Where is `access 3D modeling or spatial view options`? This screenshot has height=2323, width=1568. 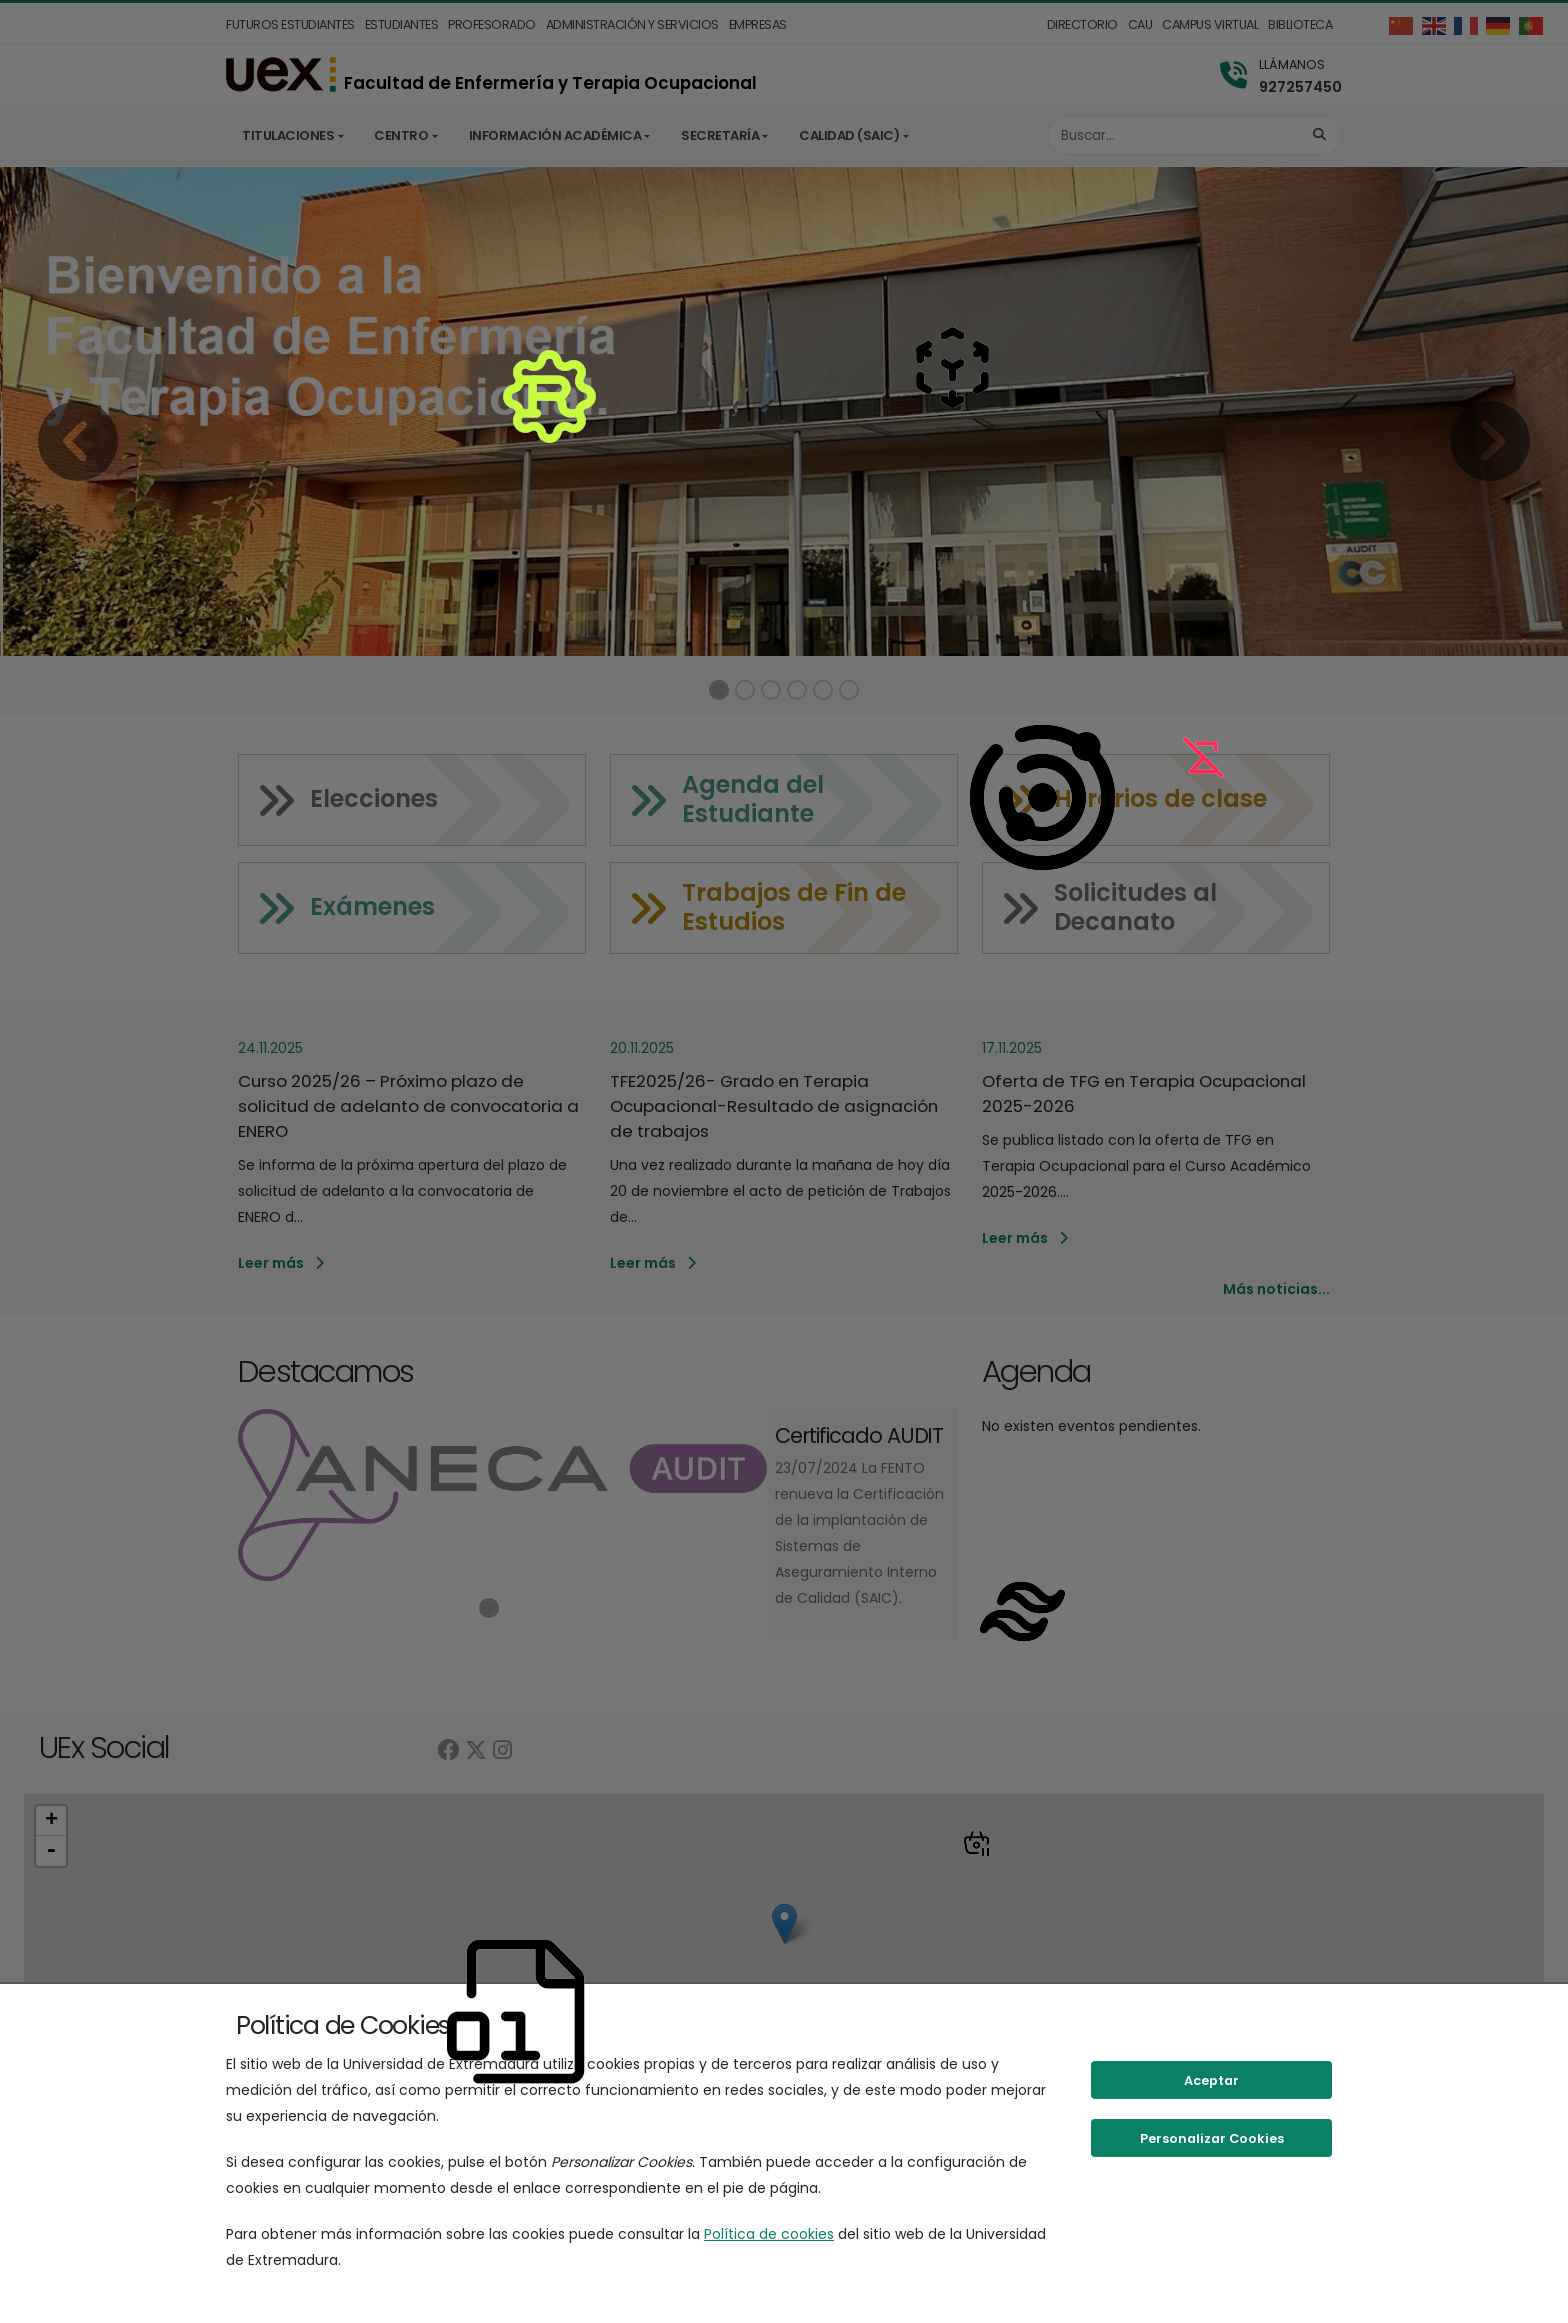
access 3D modeling or spatial view options is located at coordinates (952, 367).